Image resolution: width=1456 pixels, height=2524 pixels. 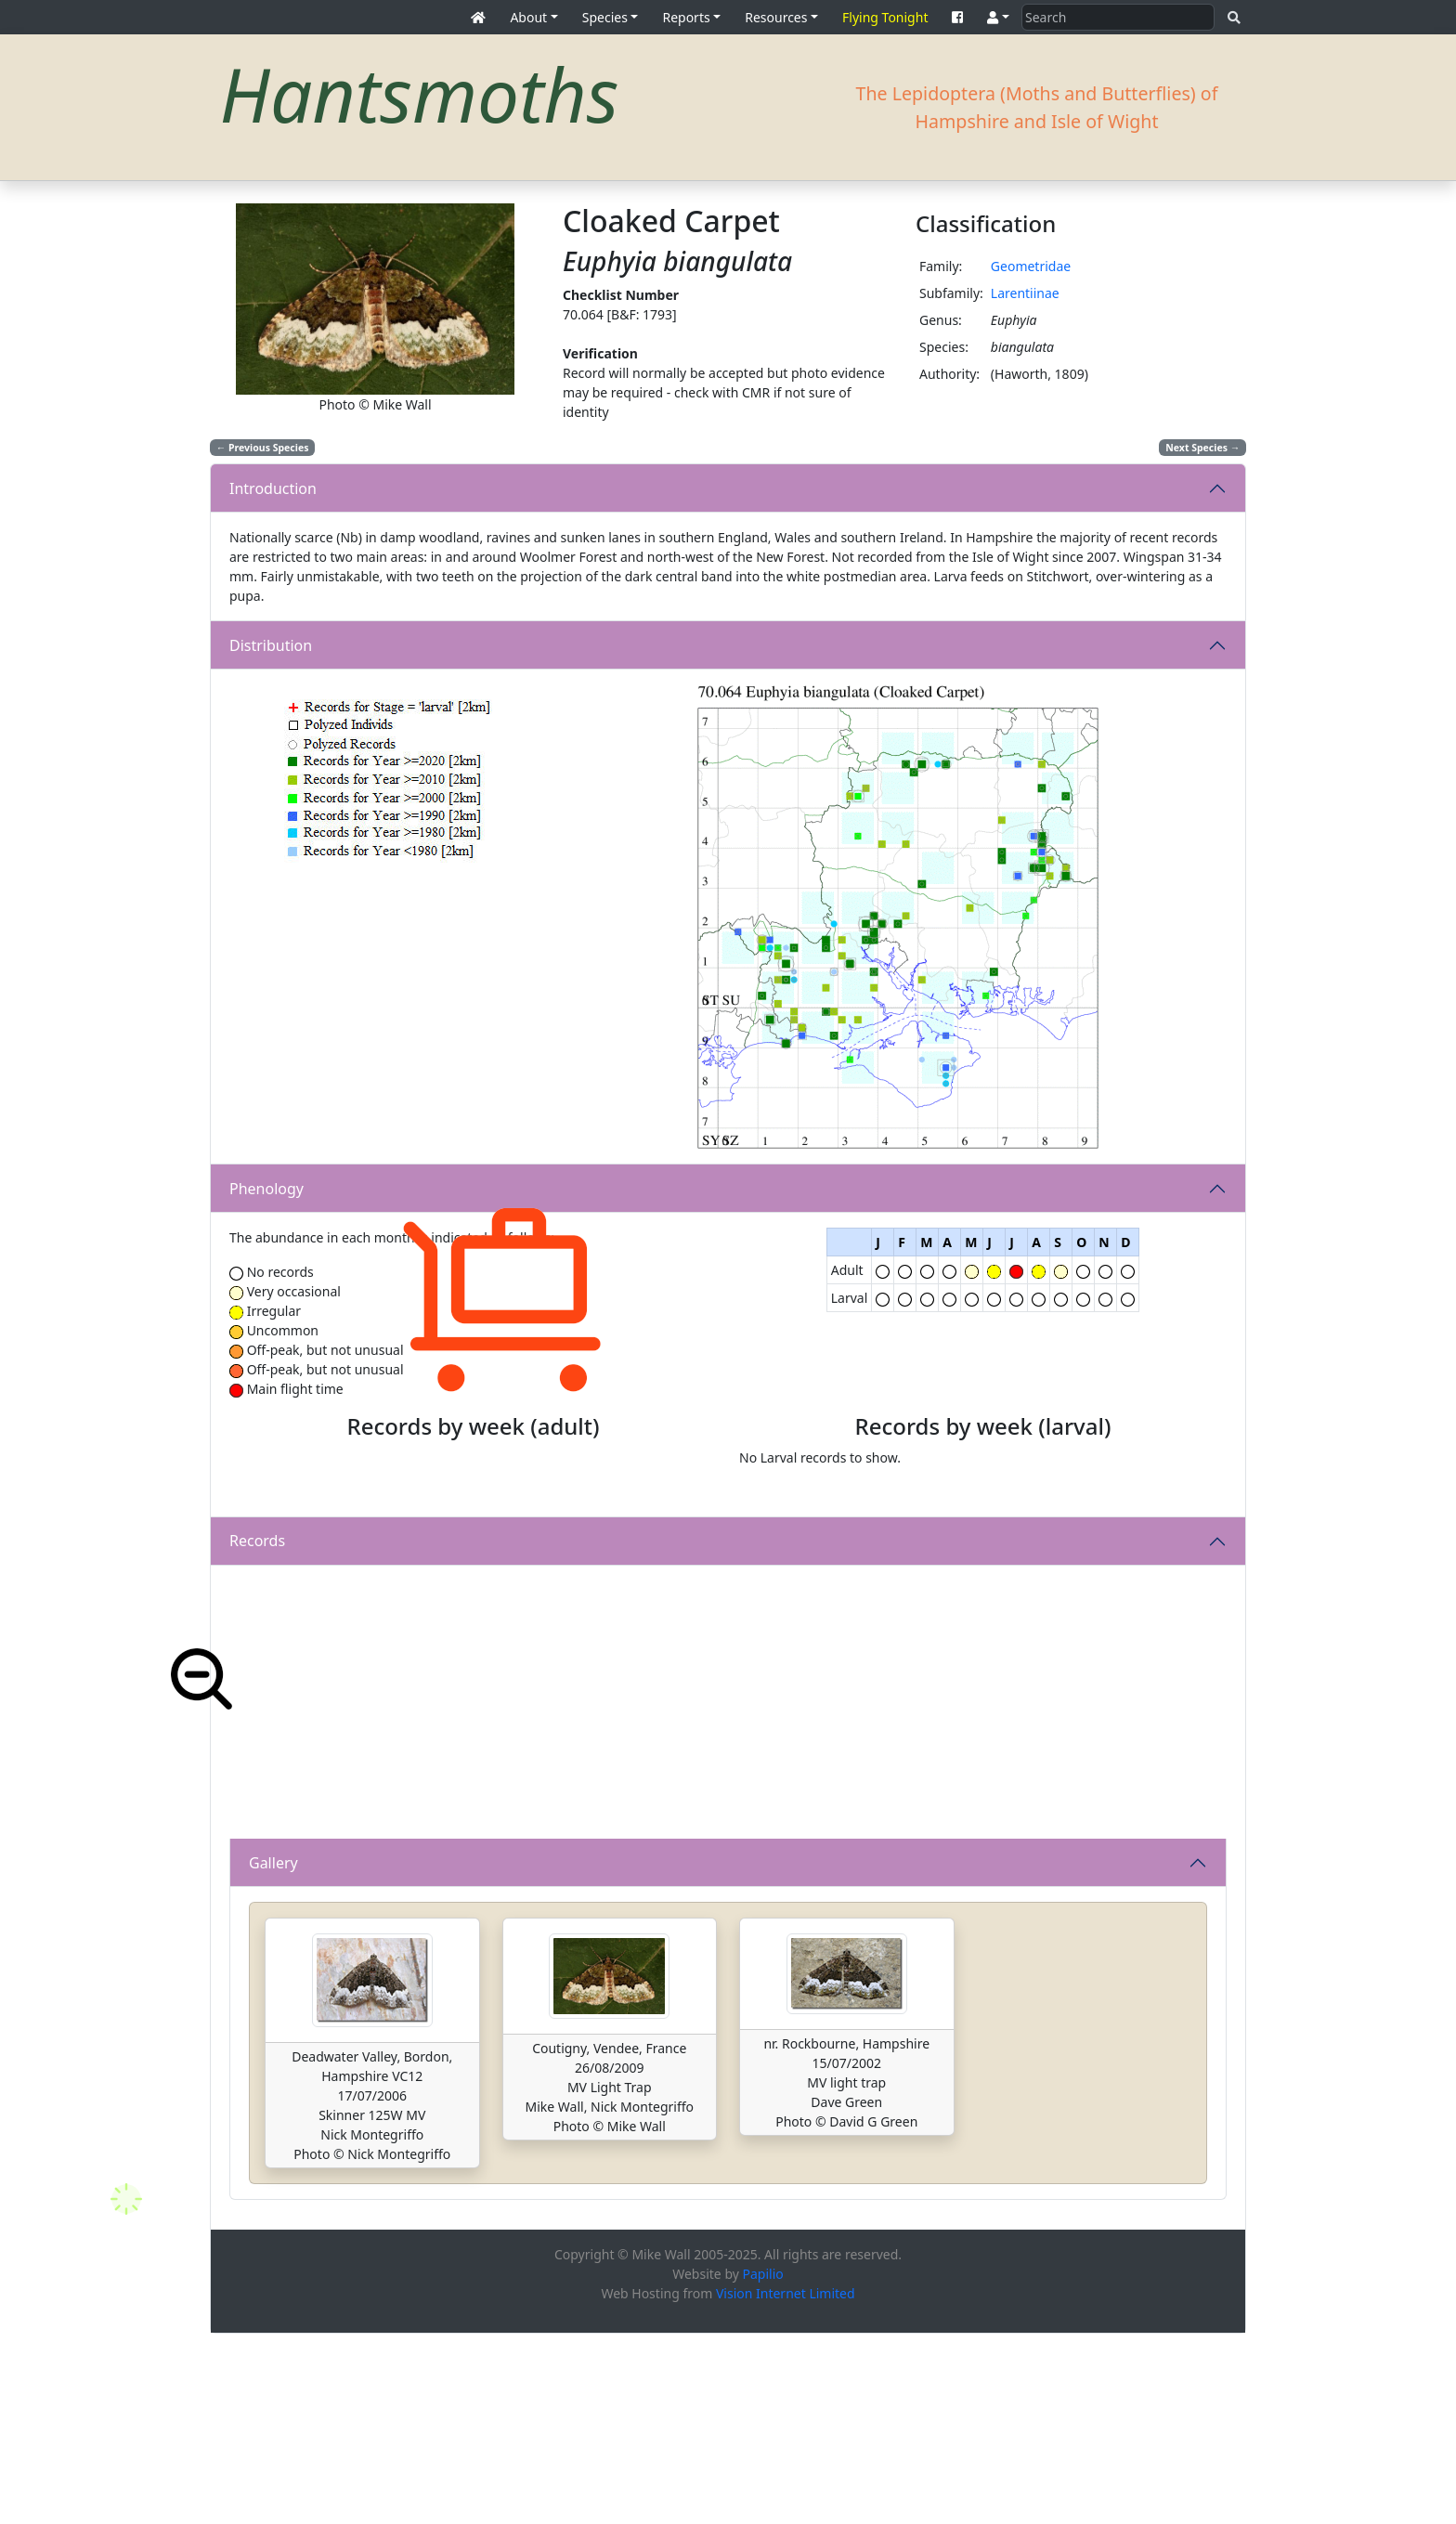 I want to click on zoom out, so click(x=202, y=1679).